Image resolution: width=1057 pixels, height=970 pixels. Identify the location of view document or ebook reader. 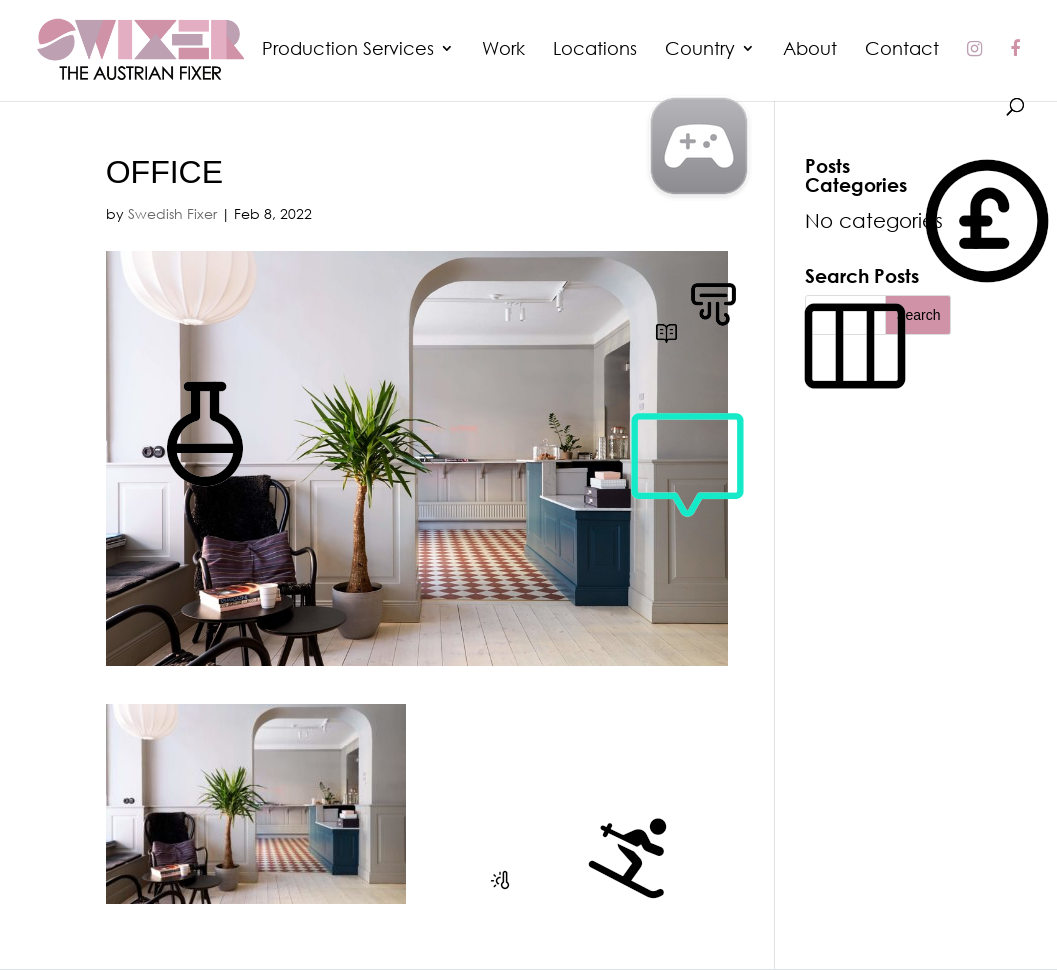
(666, 333).